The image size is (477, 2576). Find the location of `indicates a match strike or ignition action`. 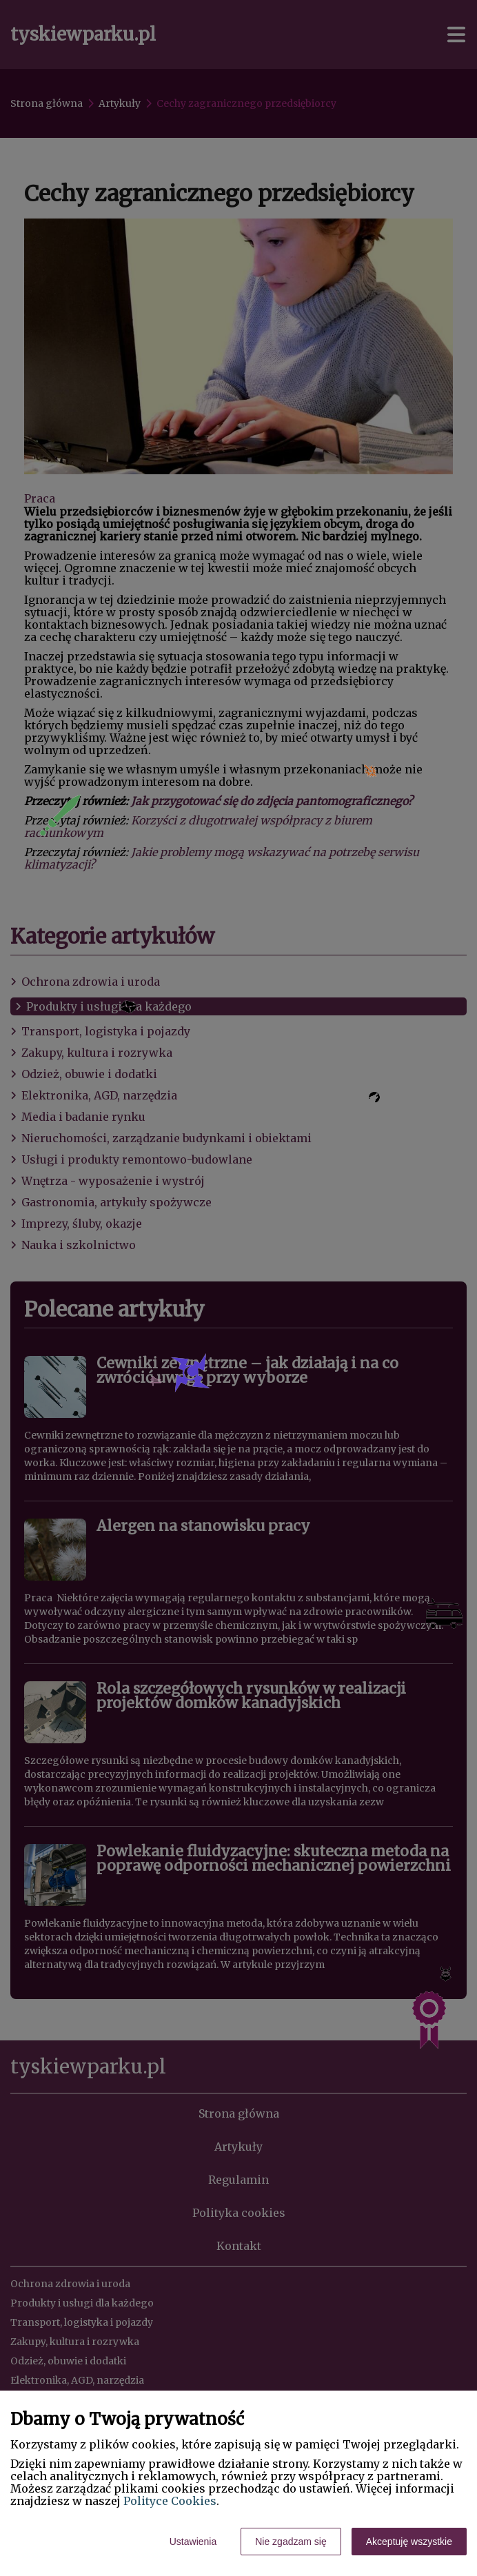

indicates a match strike or ignition action is located at coordinates (371, 771).